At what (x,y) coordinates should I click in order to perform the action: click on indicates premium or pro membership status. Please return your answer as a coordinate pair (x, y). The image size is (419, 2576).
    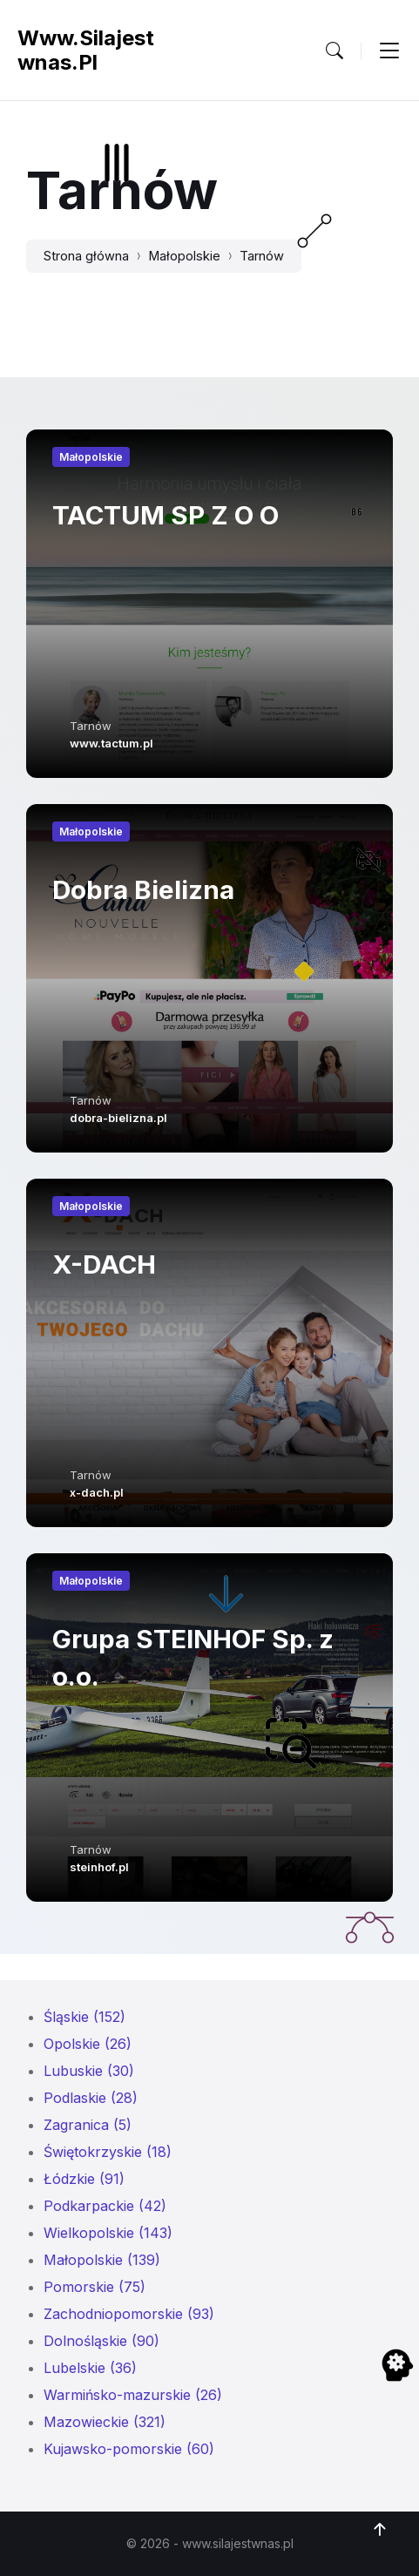
    Looking at the image, I should click on (304, 971).